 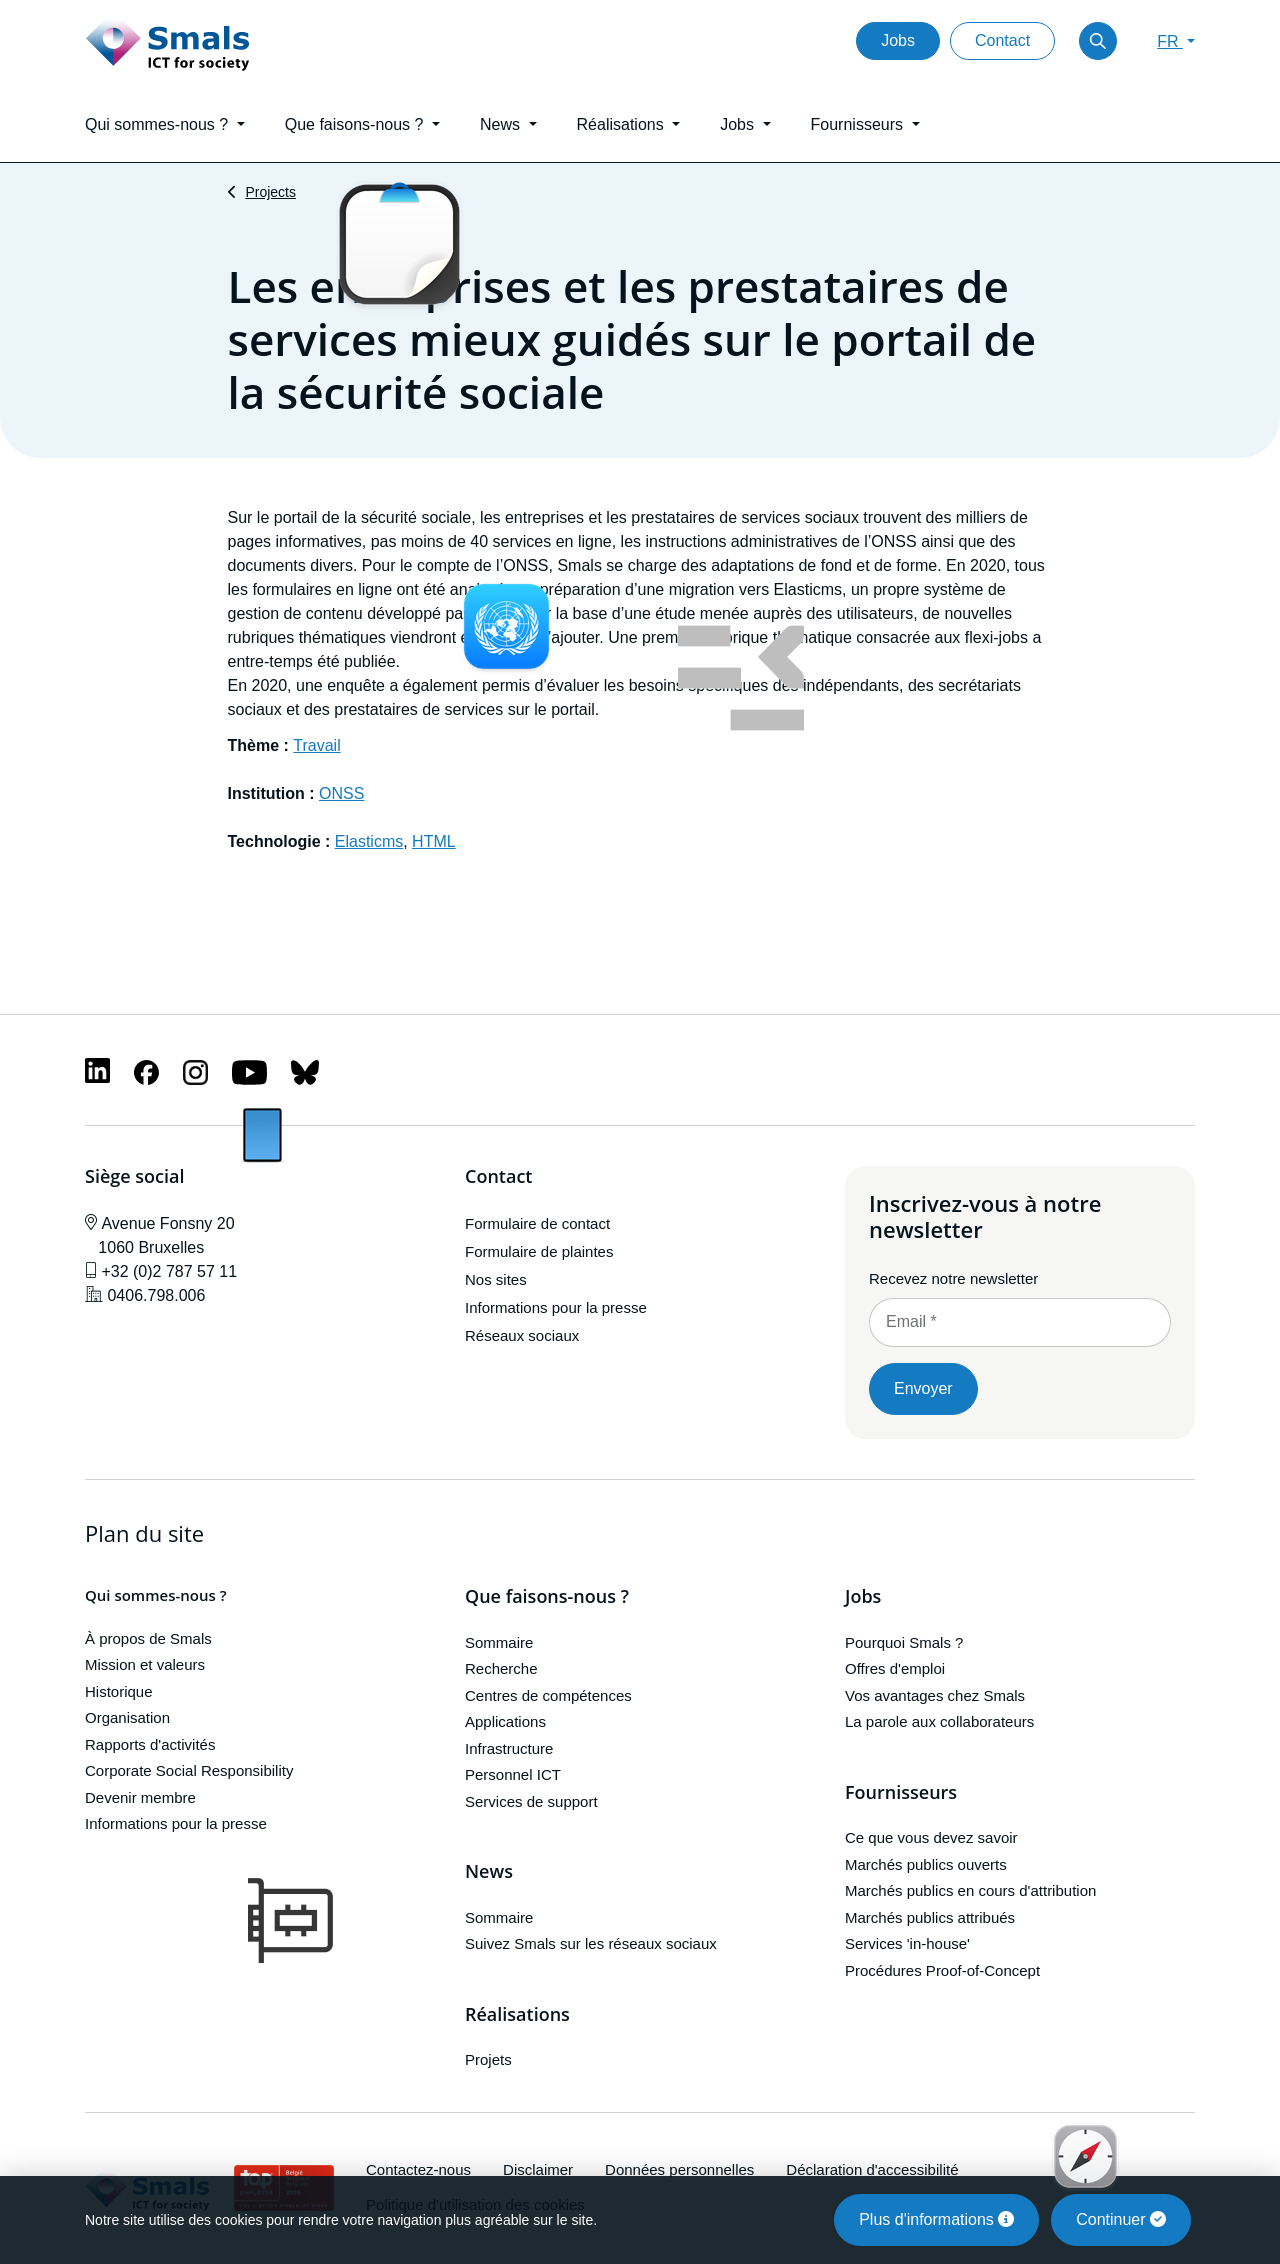 What do you see at coordinates (262, 1135) in the screenshot?
I see `iPad Air device icon` at bounding box center [262, 1135].